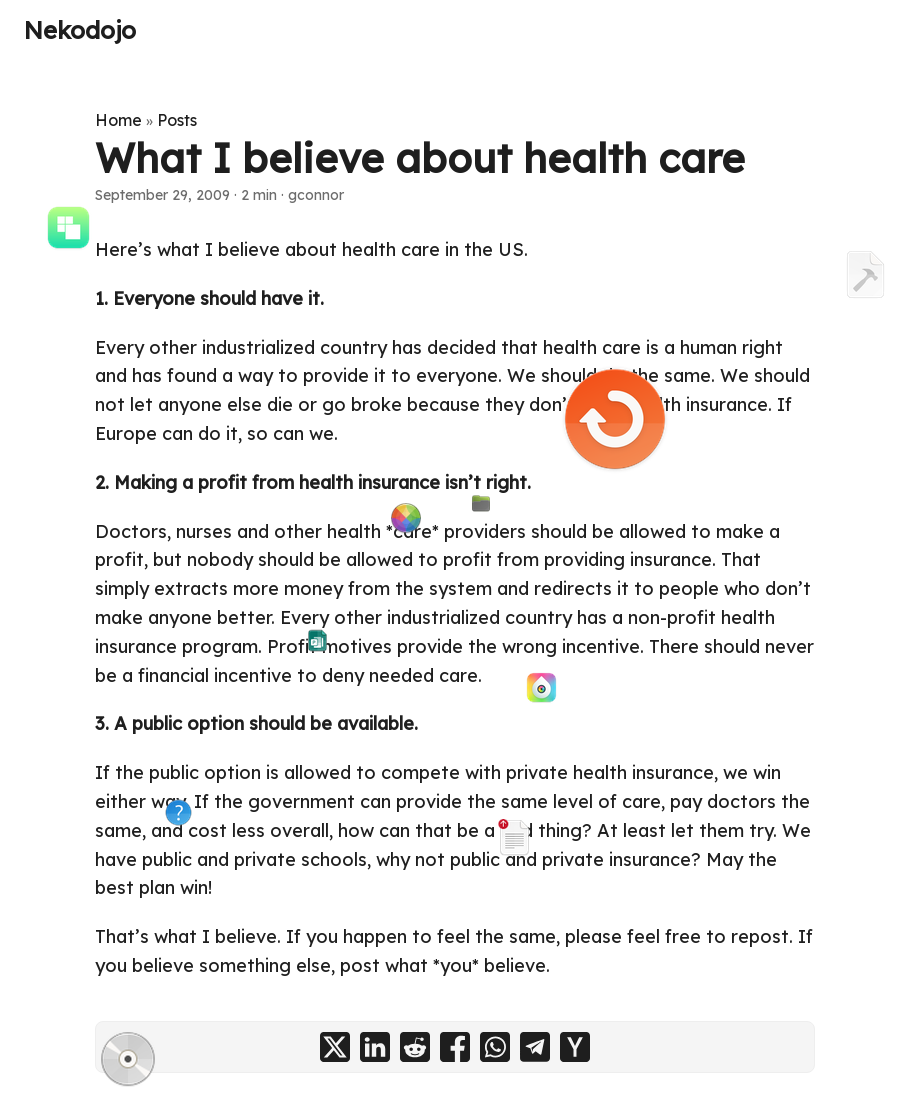 The image size is (910, 1107). I want to click on a microsoft publisher document file, so click(317, 640).